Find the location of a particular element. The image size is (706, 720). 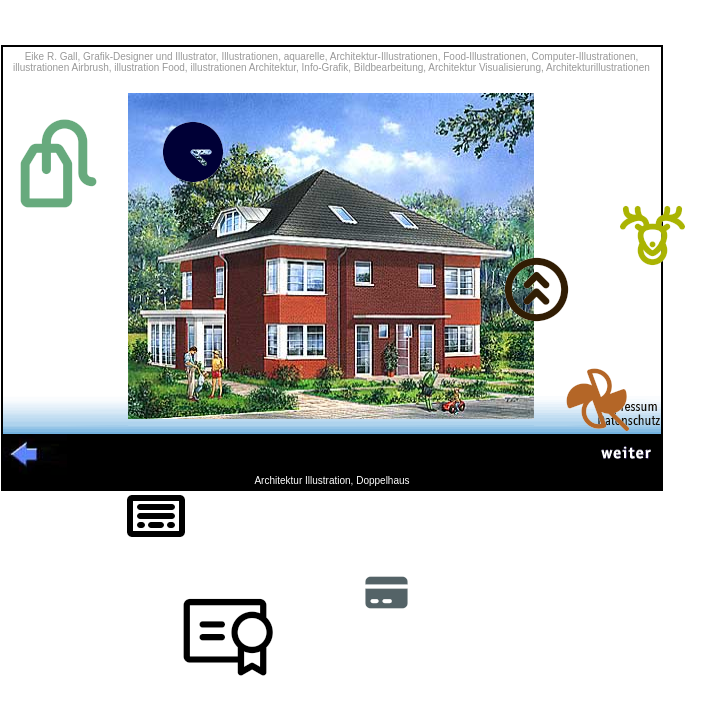

select tea or hot beverage option is located at coordinates (55, 166).